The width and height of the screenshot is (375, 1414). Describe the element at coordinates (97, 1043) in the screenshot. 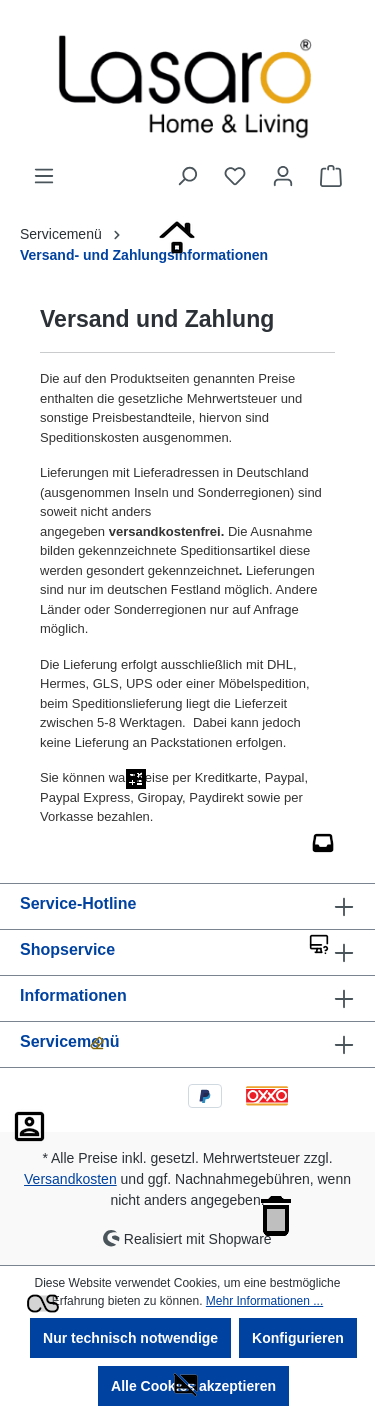

I see `erase or clear content` at that location.